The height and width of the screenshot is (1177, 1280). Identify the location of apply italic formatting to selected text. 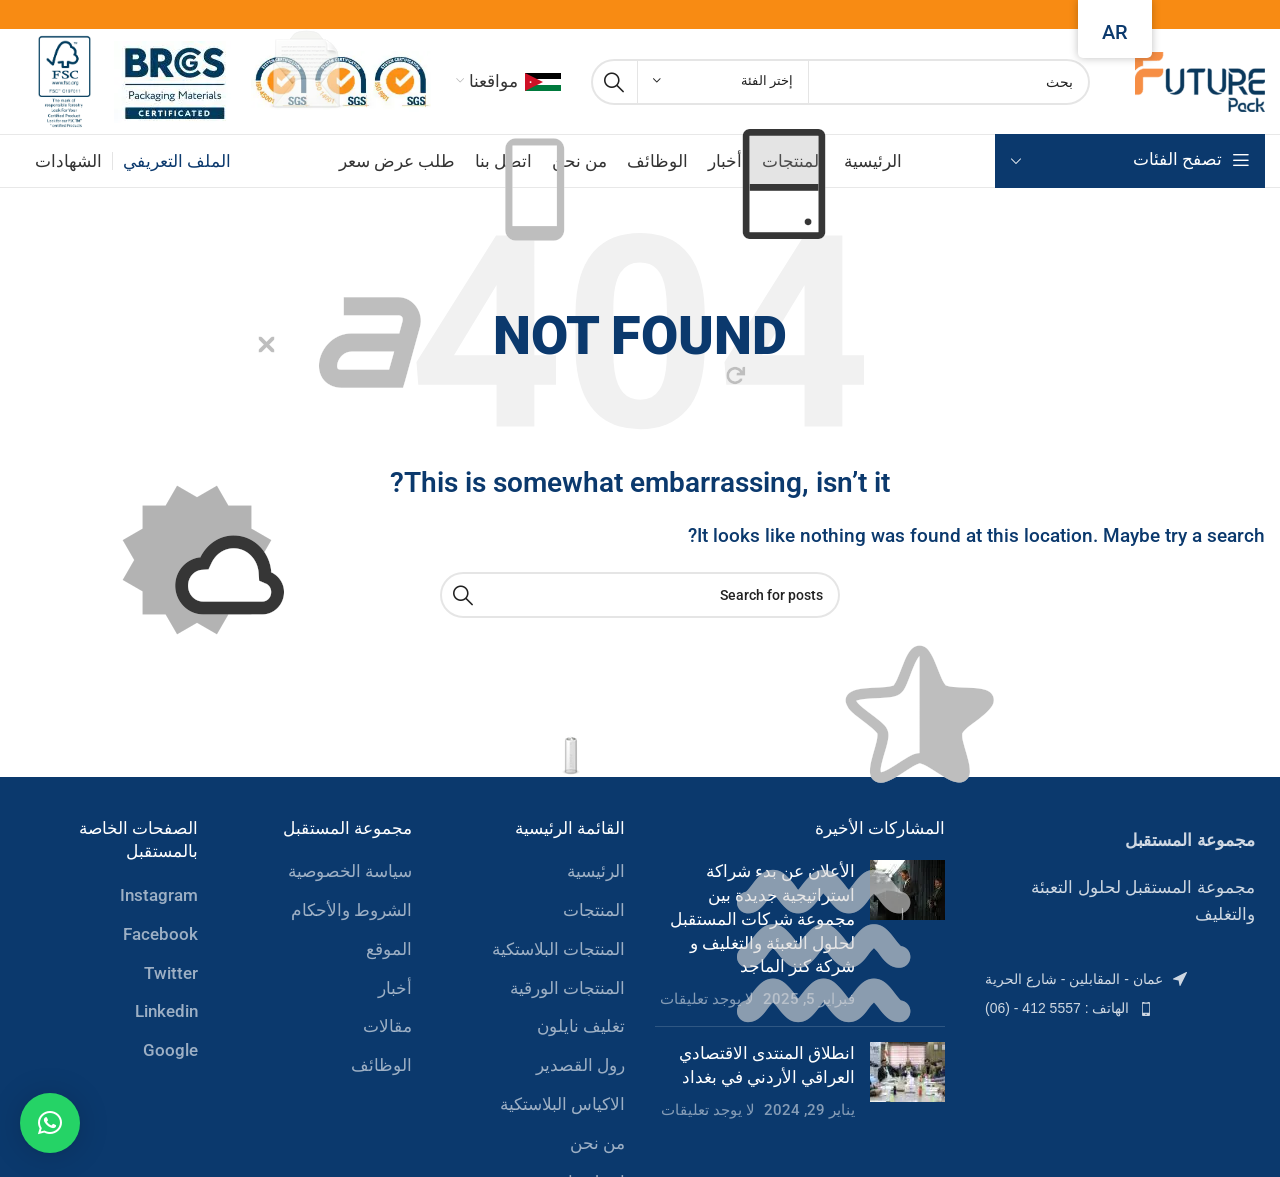
(375, 342).